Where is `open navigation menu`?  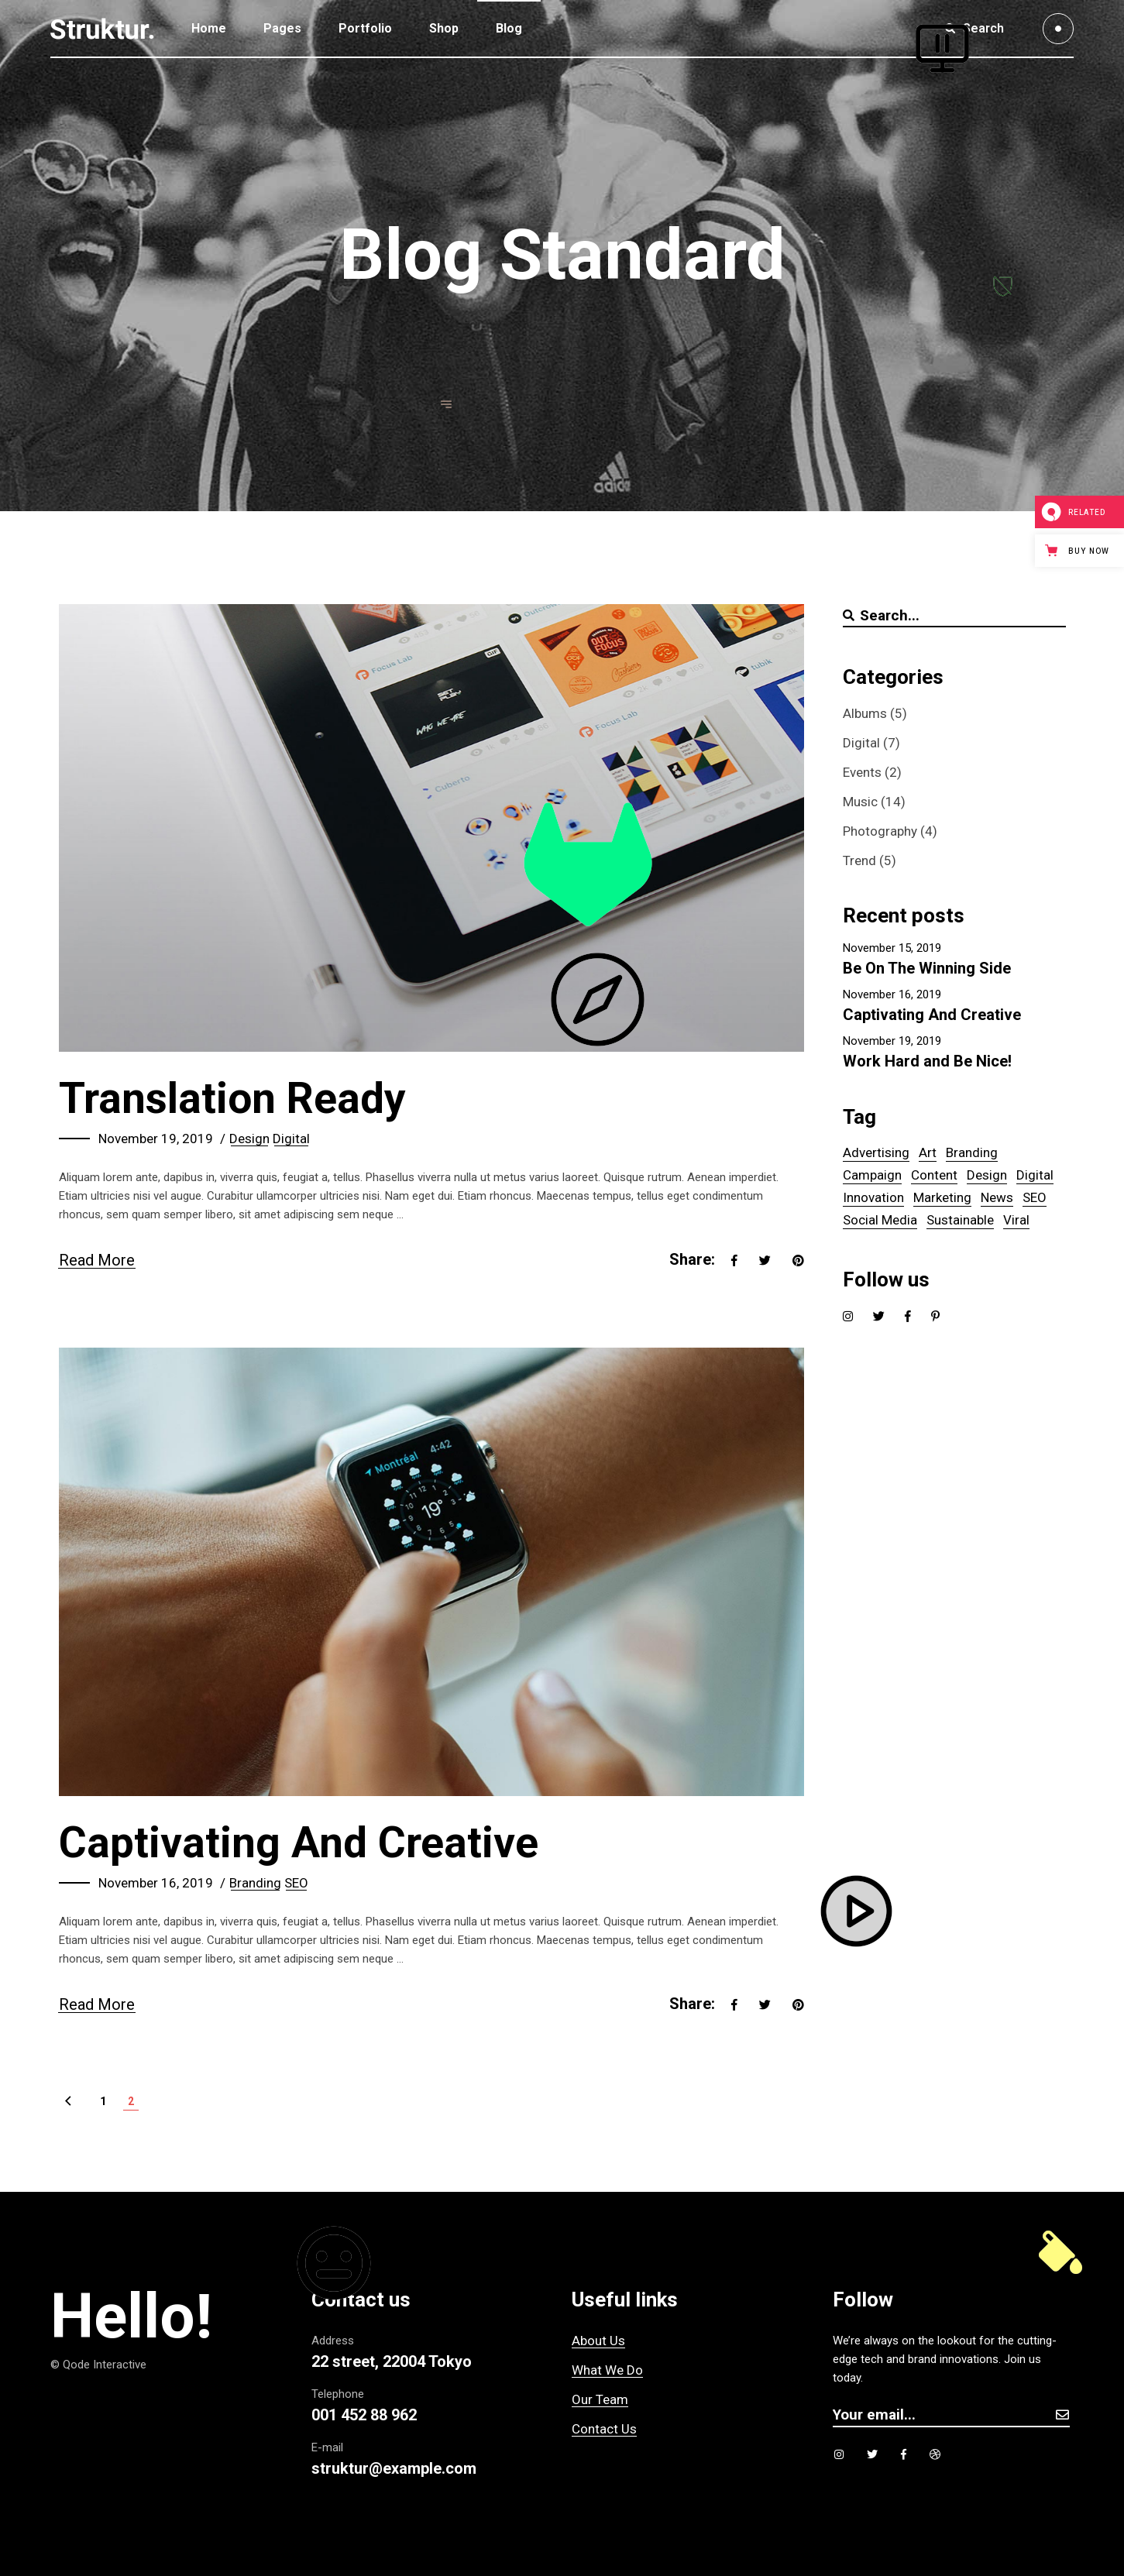 open navigation menu is located at coordinates (446, 404).